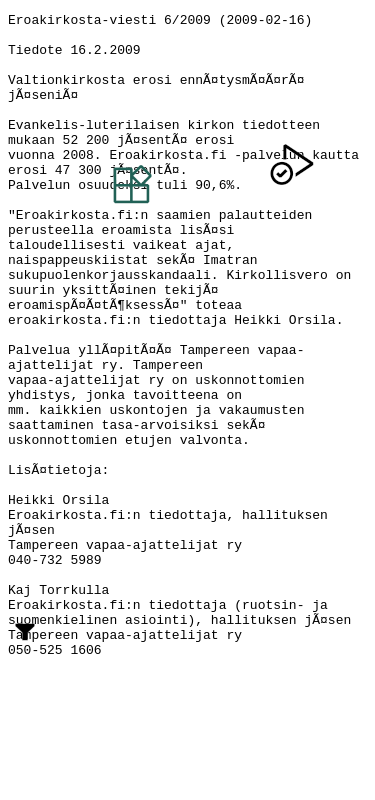 This screenshot has height=800, width=375. What do you see at coordinates (25, 632) in the screenshot?
I see `filter list or search results` at bounding box center [25, 632].